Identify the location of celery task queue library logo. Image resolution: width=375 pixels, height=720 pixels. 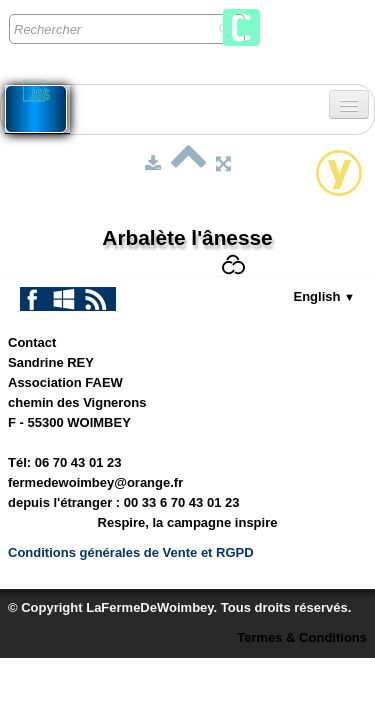
(241, 27).